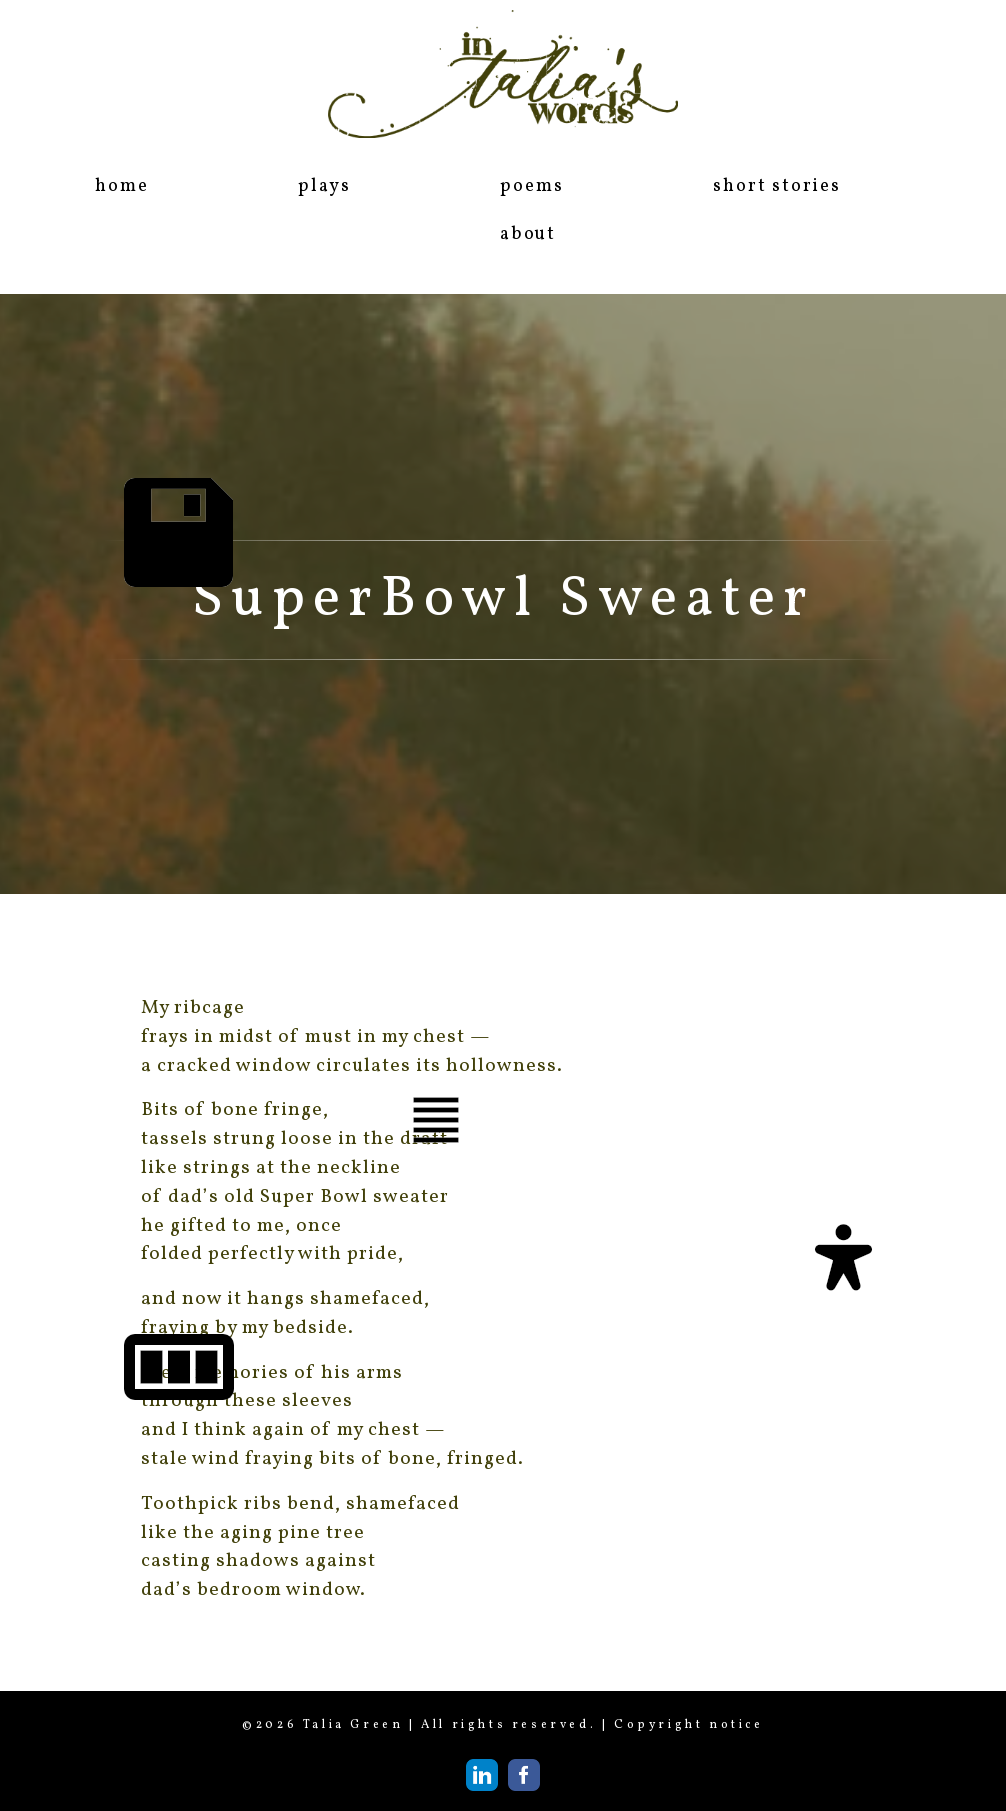 The image size is (1006, 1811). Describe the element at coordinates (436, 1120) in the screenshot. I see `justify text alignment` at that location.